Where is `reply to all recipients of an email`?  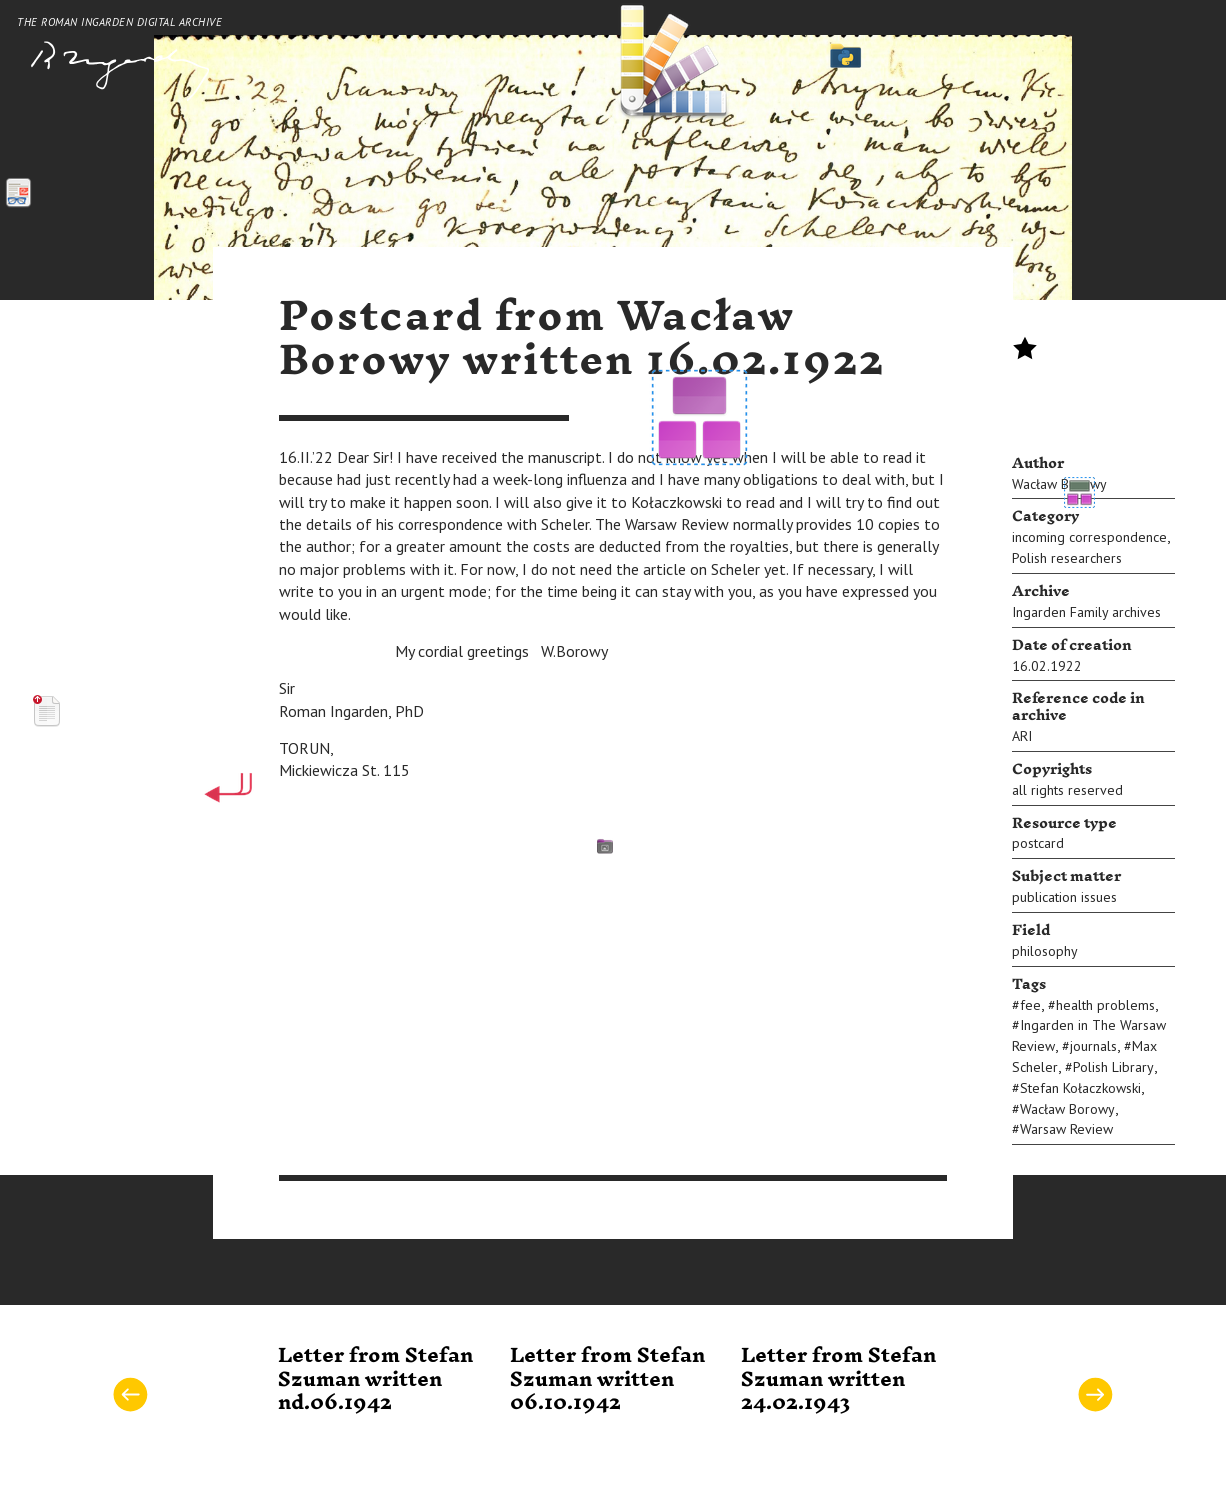 reply to all recipients of an email is located at coordinates (227, 787).